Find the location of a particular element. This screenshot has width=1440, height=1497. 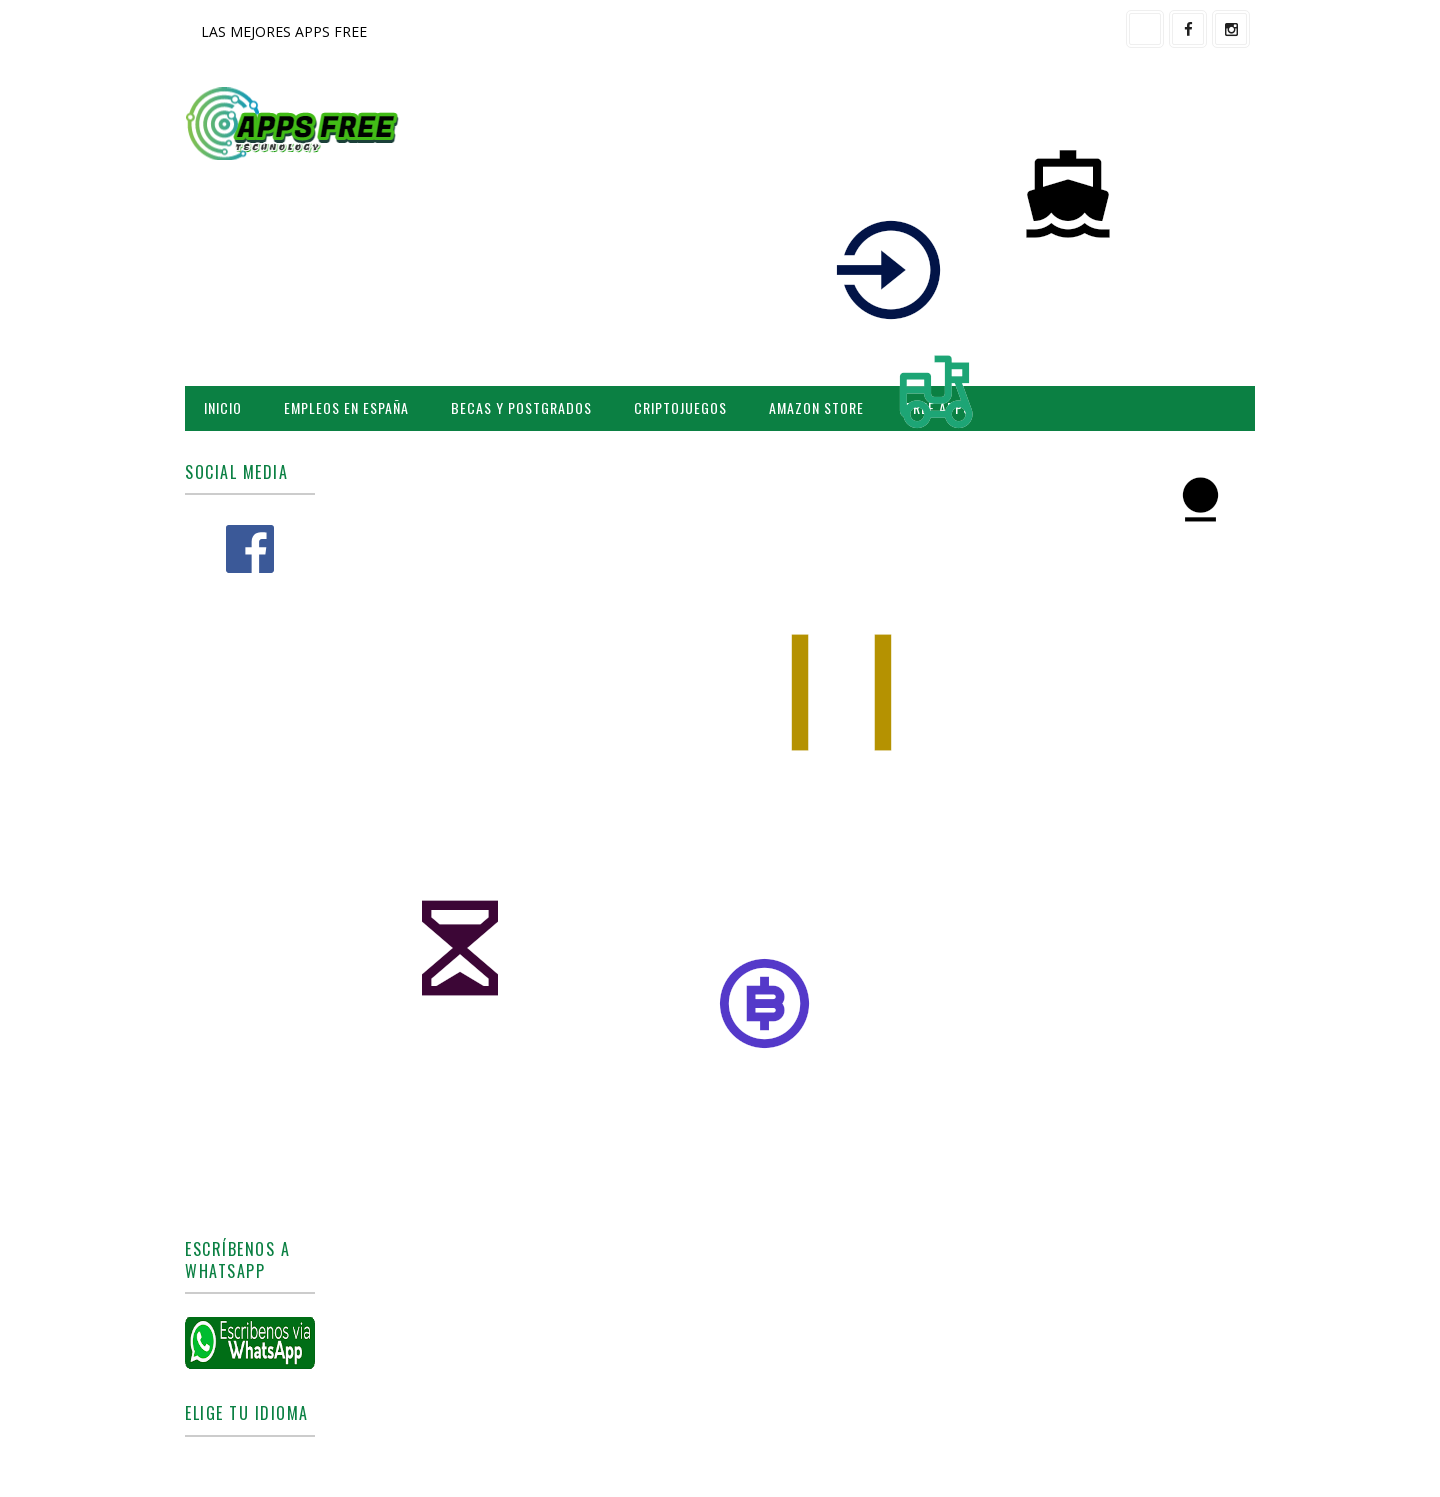

view your profile is located at coordinates (1200, 499).